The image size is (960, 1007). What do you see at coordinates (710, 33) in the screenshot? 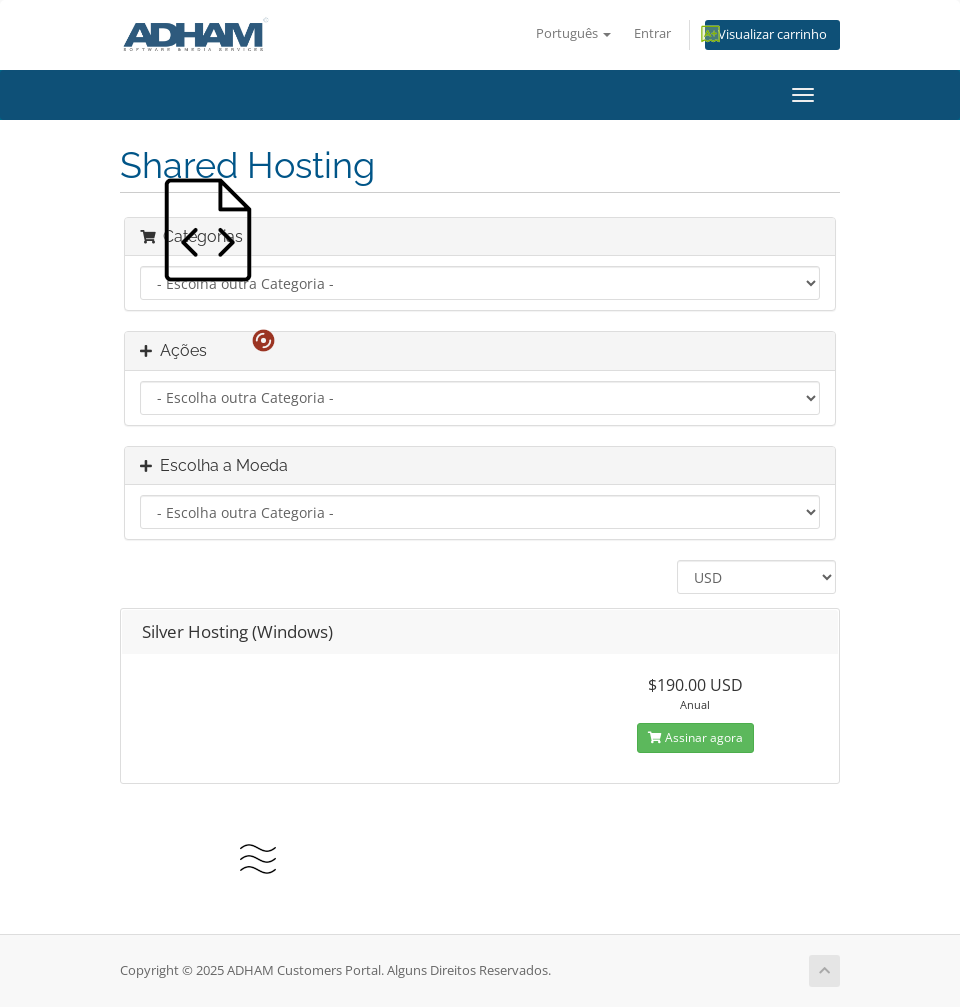
I see `view exam results or grades` at bounding box center [710, 33].